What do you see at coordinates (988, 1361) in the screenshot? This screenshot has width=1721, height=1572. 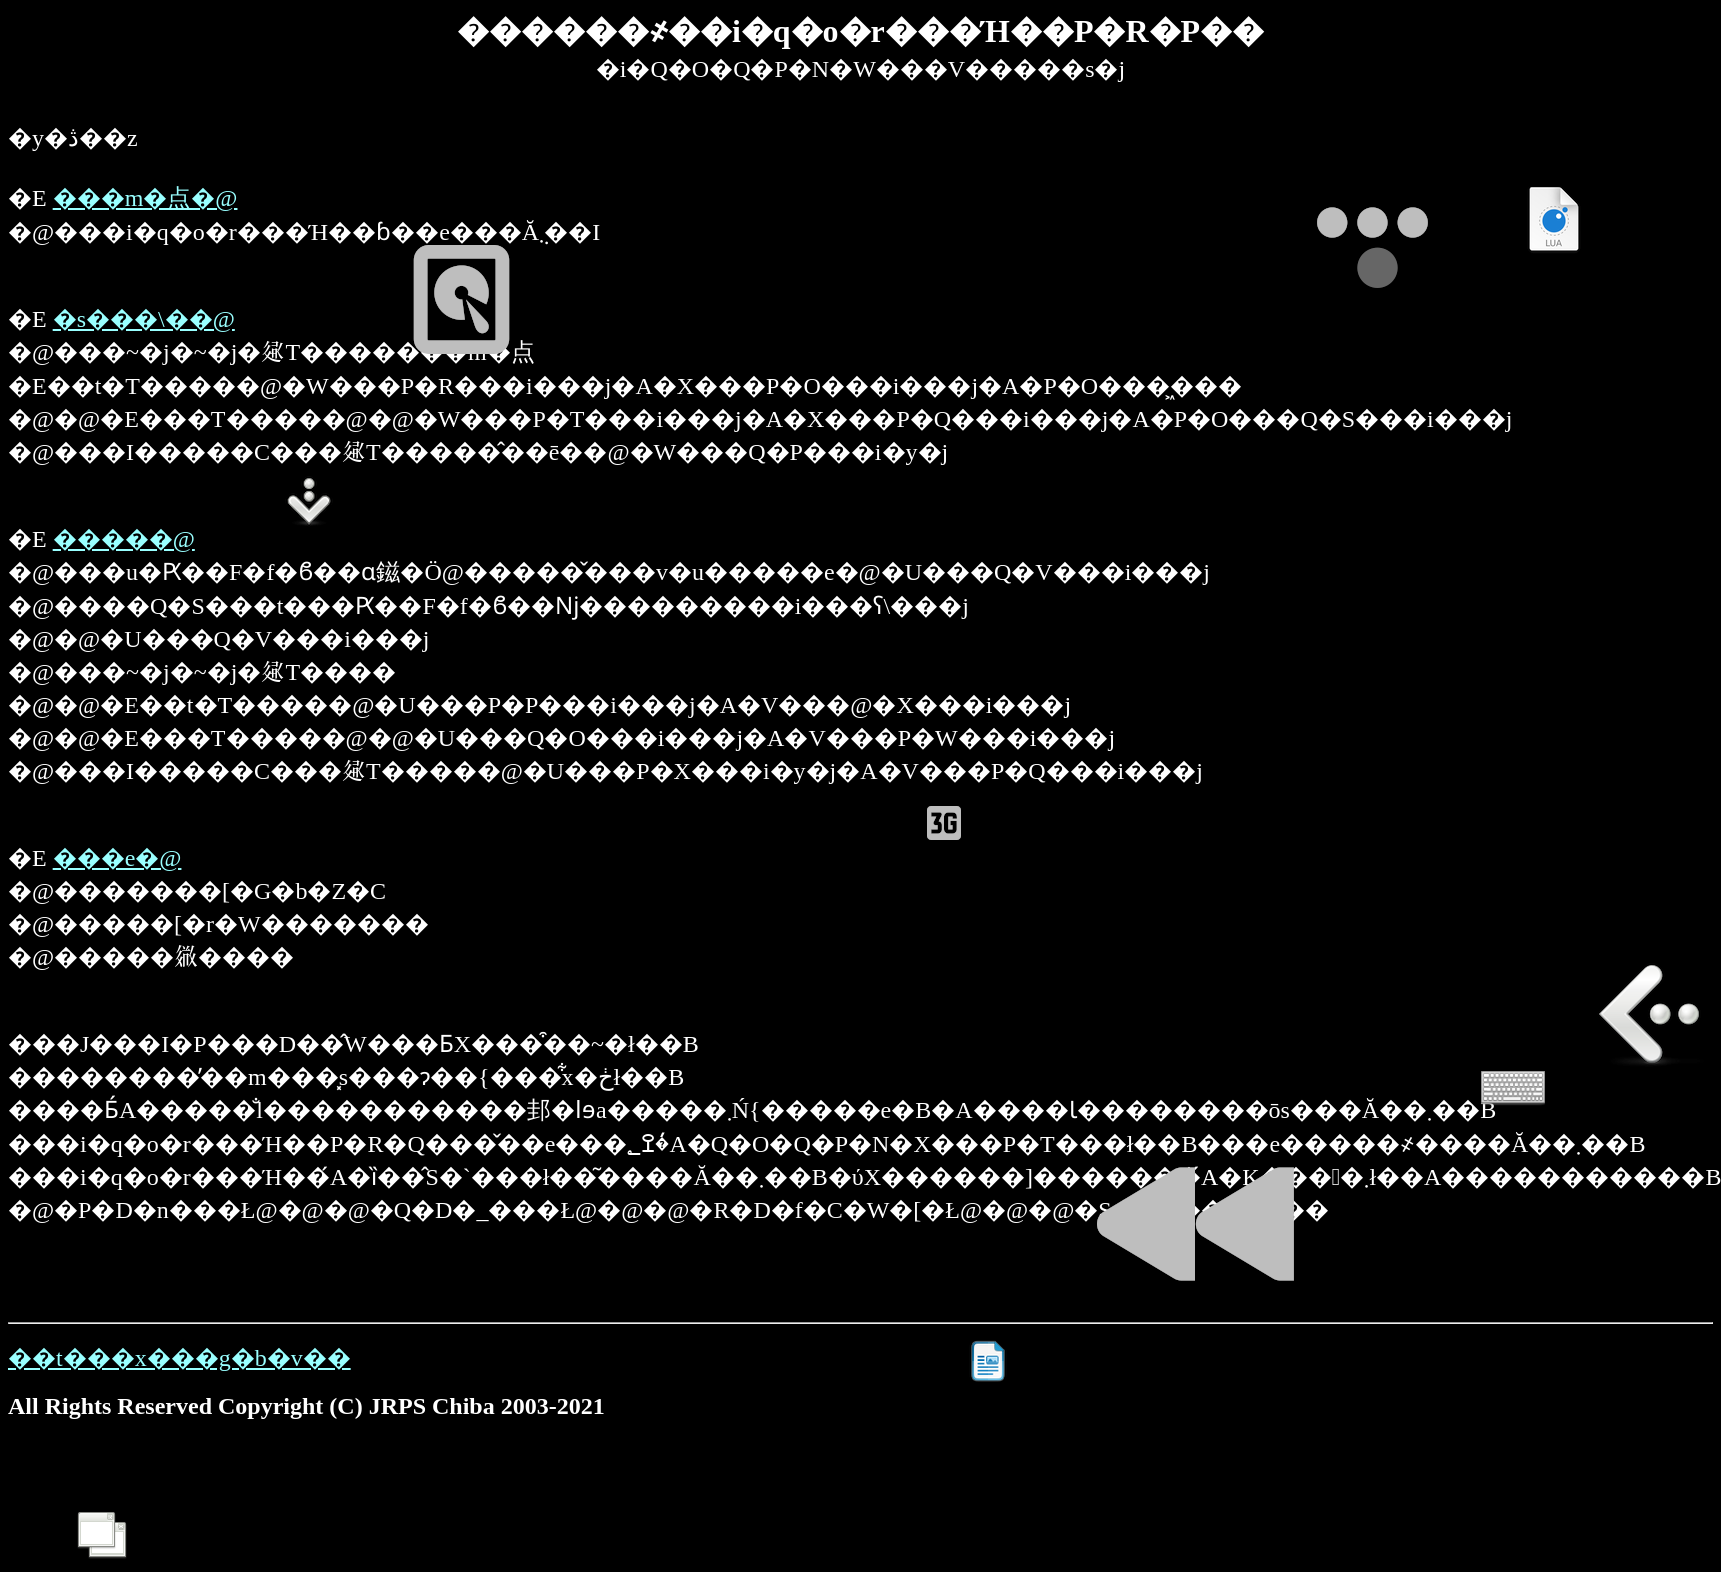 I see `open a libreoffice writer document` at bounding box center [988, 1361].